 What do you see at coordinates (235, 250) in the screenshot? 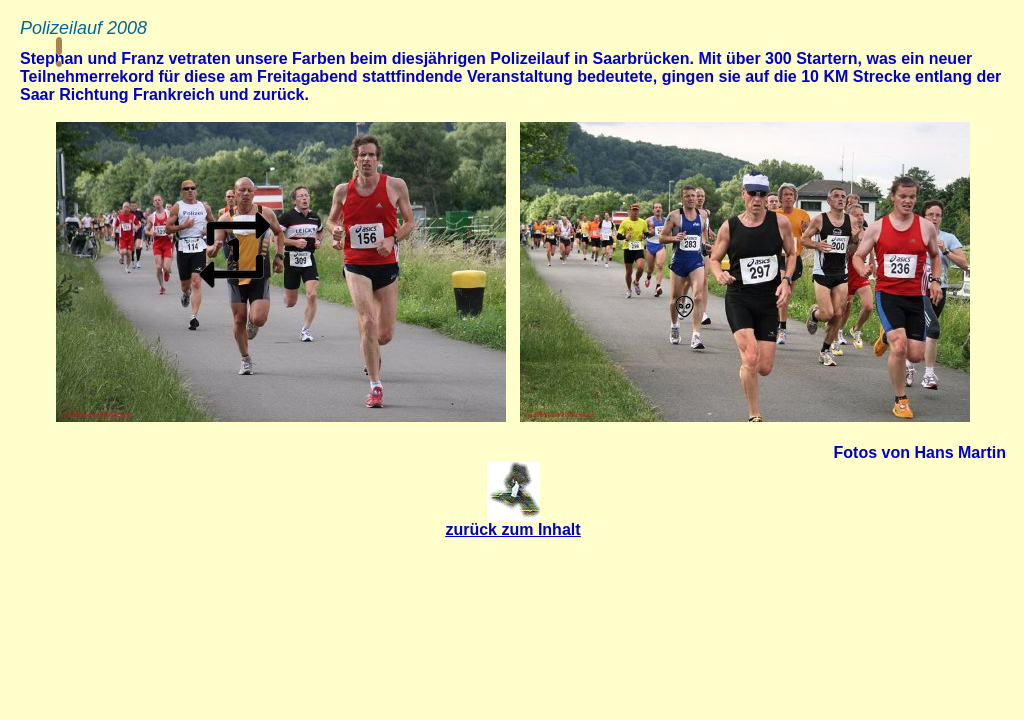
I see `repeat the current track once` at bounding box center [235, 250].